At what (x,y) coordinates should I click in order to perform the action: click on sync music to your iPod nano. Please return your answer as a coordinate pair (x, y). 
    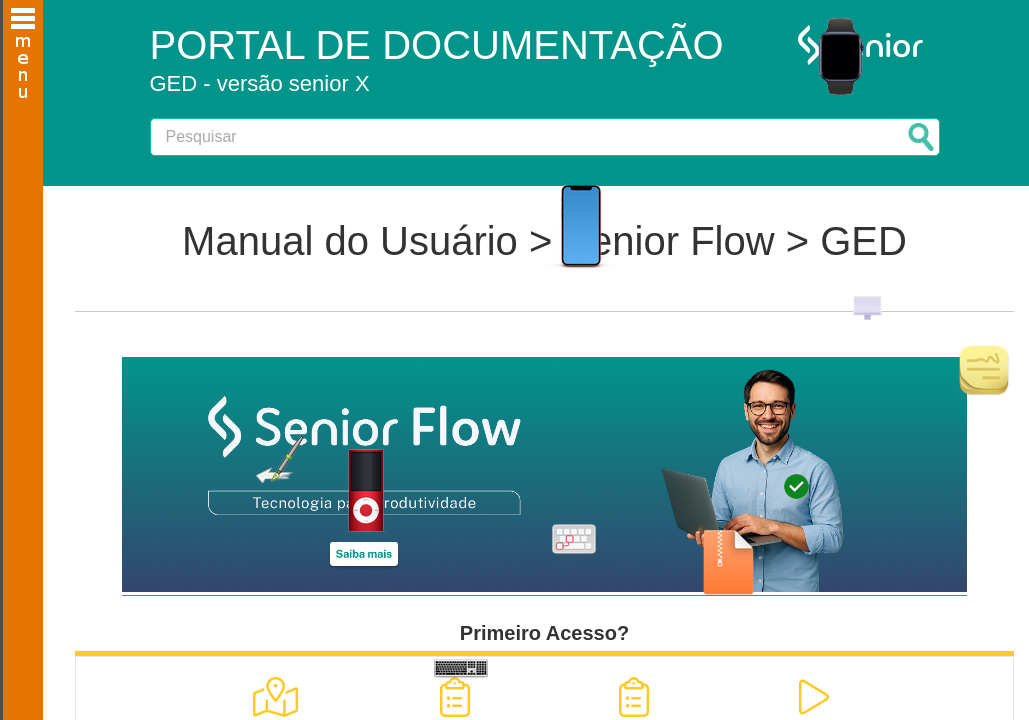
    Looking at the image, I should click on (365, 491).